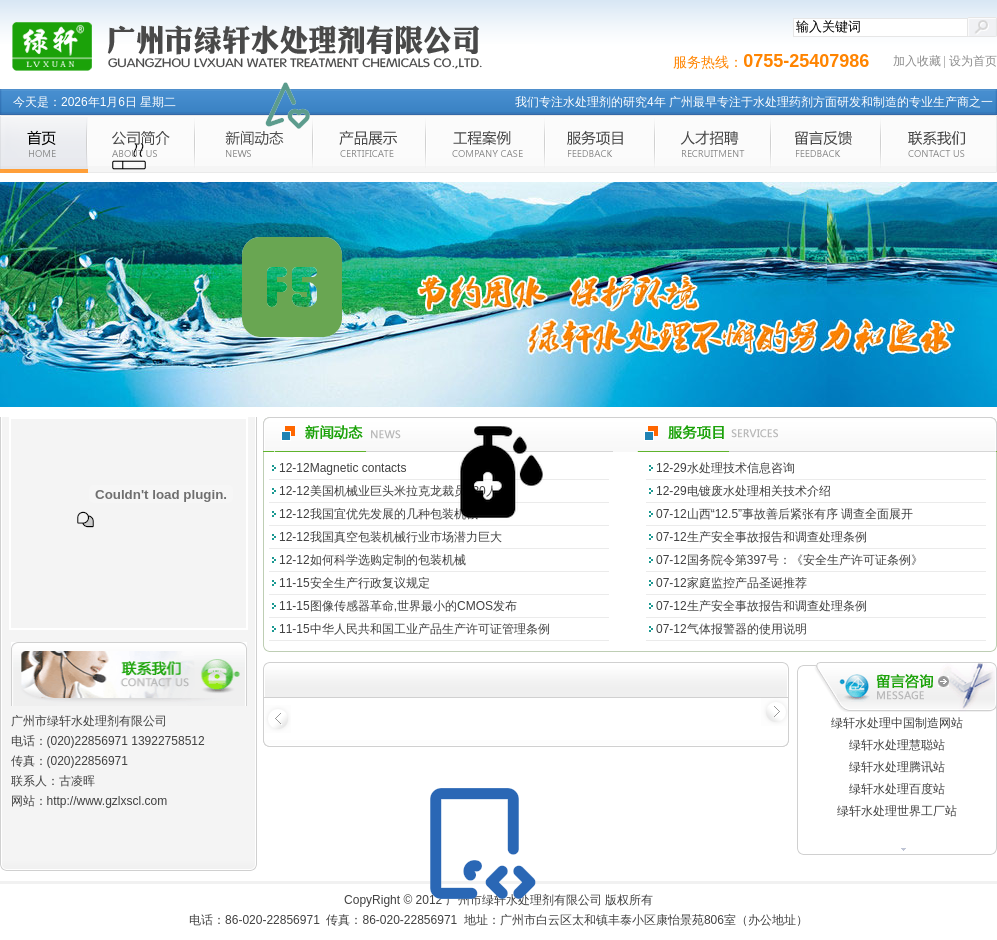  I want to click on indicates a designated smoking area, so click(129, 160).